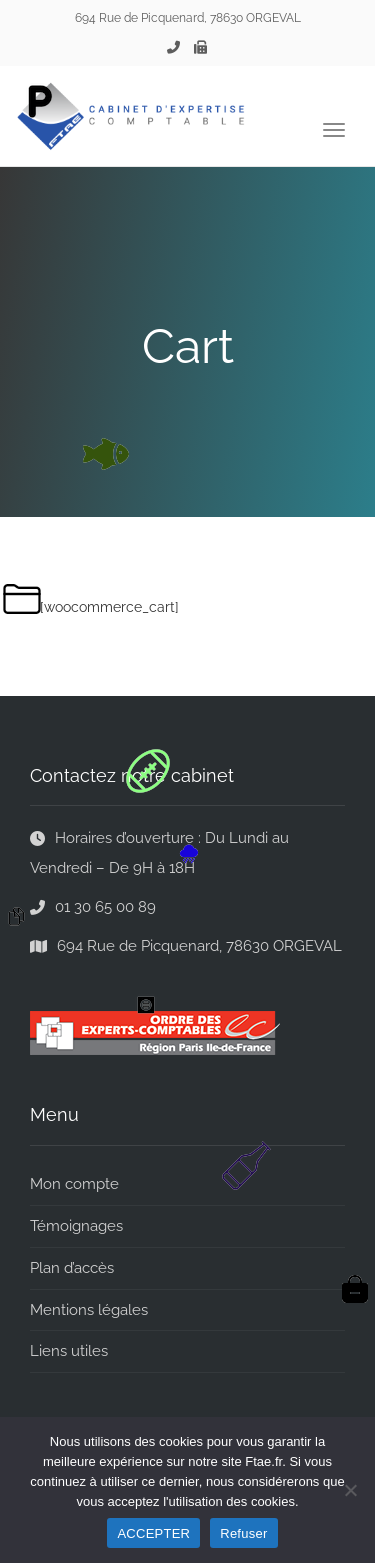 This screenshot has width=375, height=1563. What do you see at coordinates (189, 854) in the screenshot?
I see `indicates rainy weather conditions` at bounding box center [189, 854].